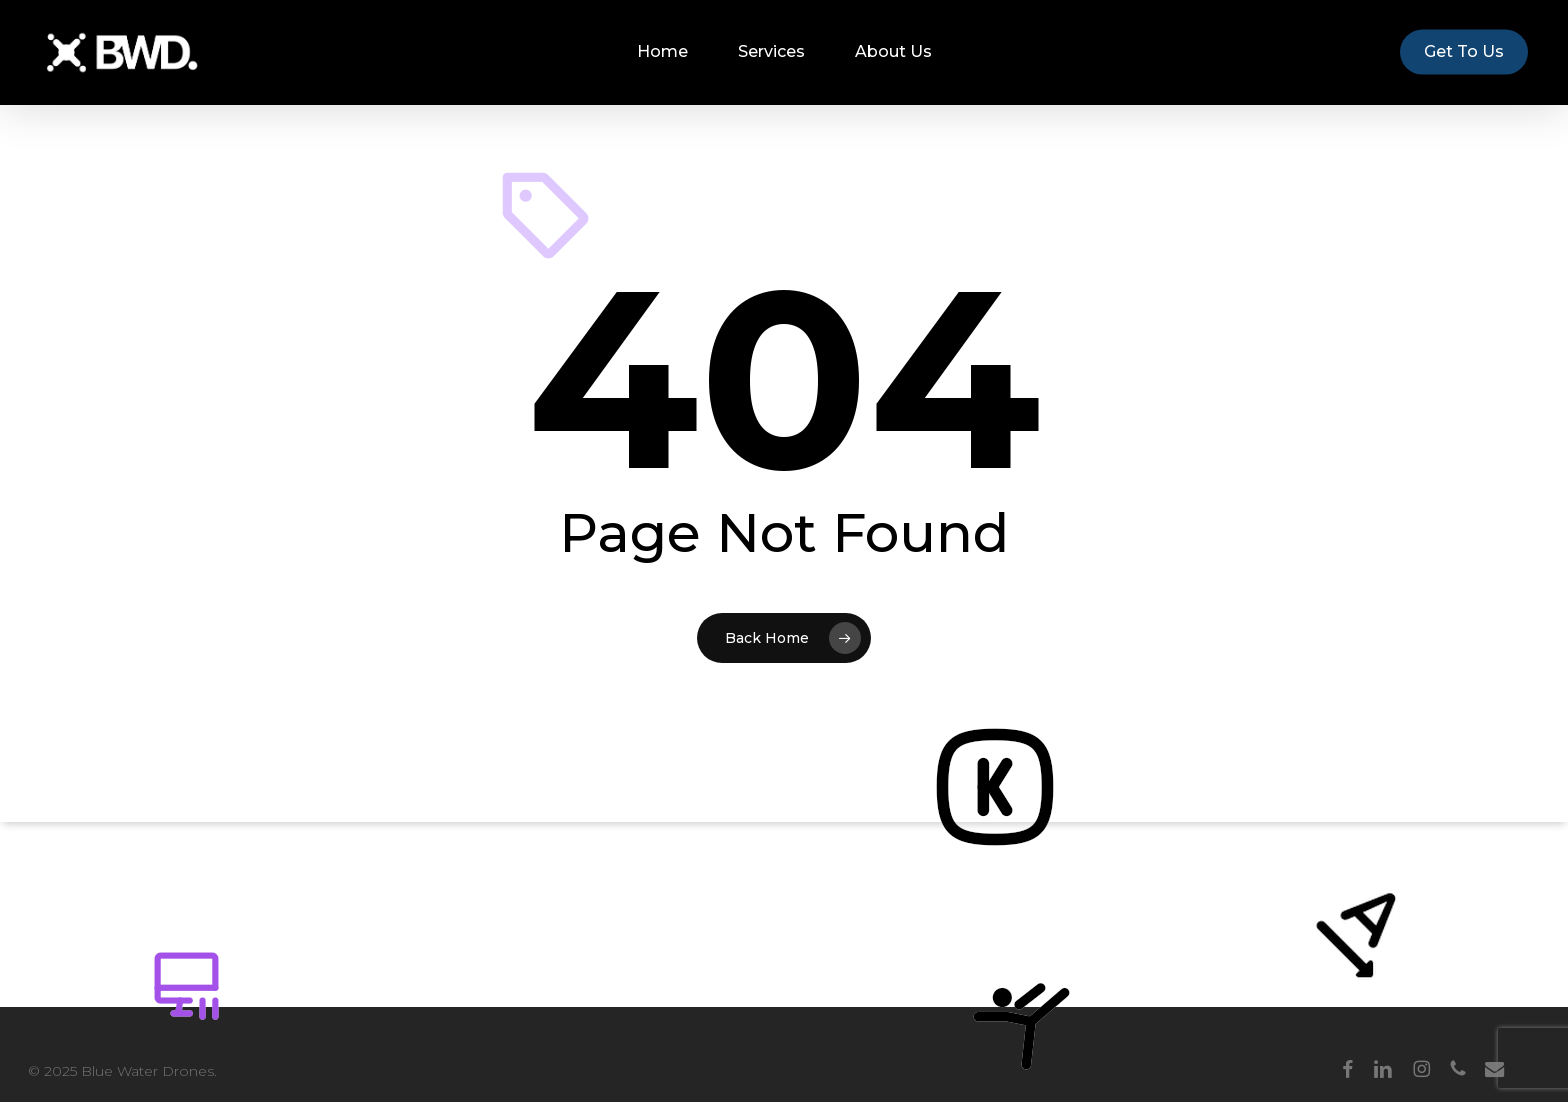 This screenshot has height=1102, width=1568. I want to click on pause media playback on desktop display, so click(186, 984).